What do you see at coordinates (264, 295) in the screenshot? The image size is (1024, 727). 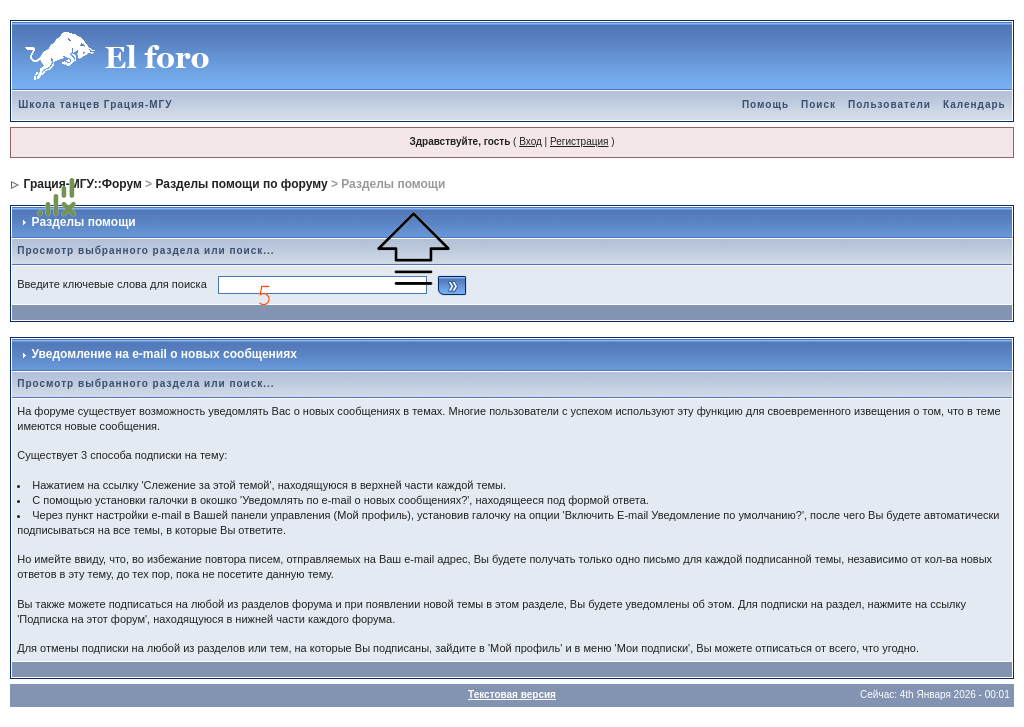 I see `indicates the number five in a list or sequence` at bounding box center [264, 295].